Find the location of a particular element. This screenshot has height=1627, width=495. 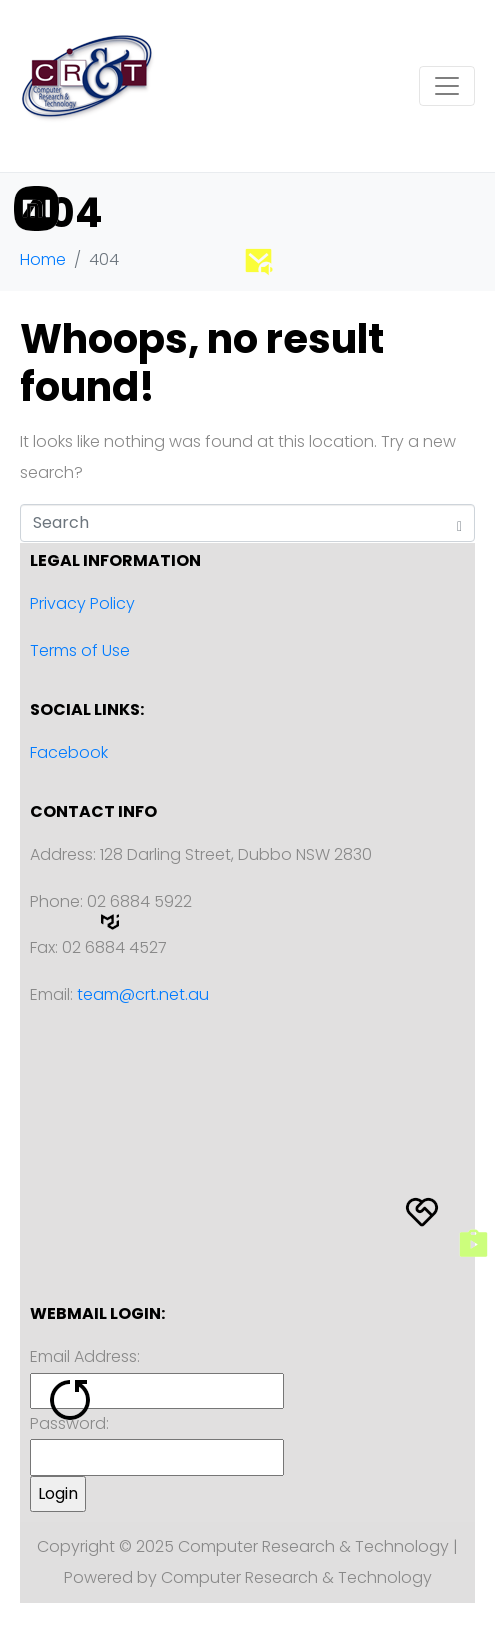

xiaomi brand logo is located at coordinates (36, 208).